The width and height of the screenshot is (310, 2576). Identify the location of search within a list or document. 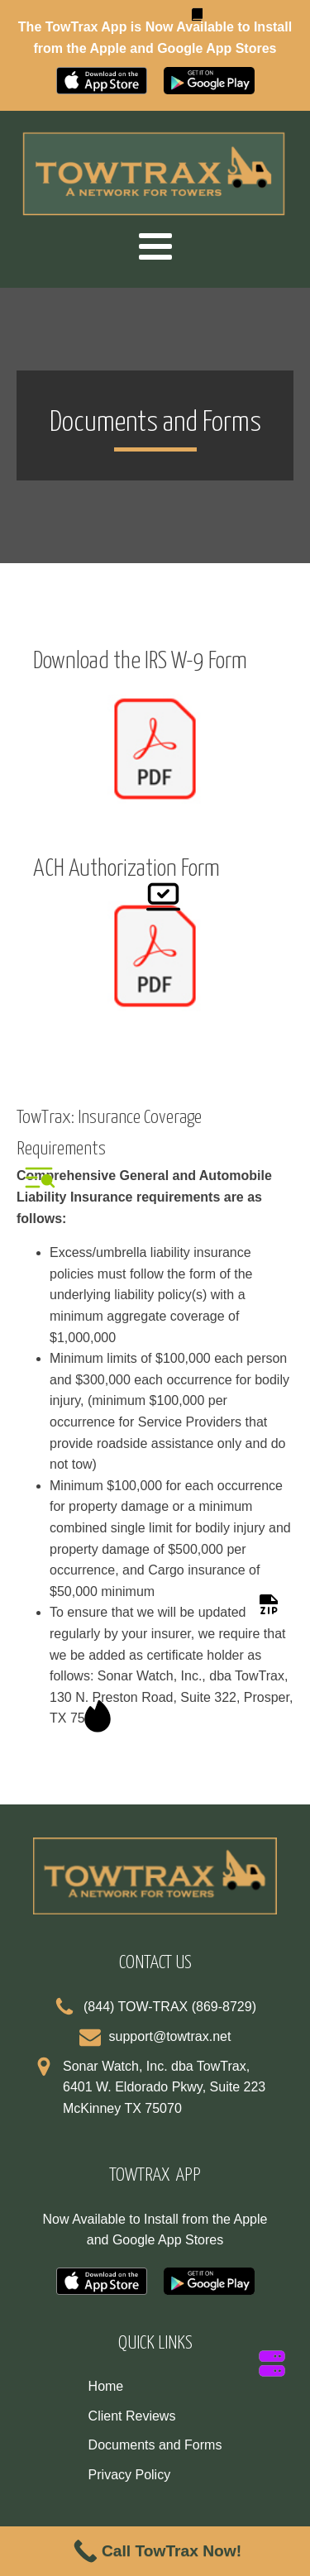
(39, 1178).